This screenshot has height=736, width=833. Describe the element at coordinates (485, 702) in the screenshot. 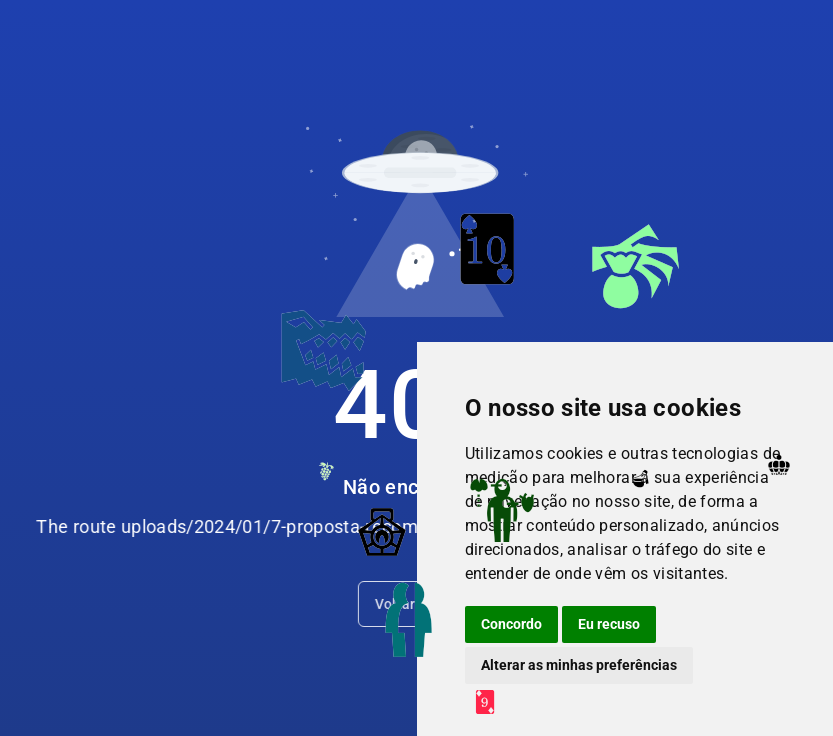

I see `nine of diamonds playing card` at that location.